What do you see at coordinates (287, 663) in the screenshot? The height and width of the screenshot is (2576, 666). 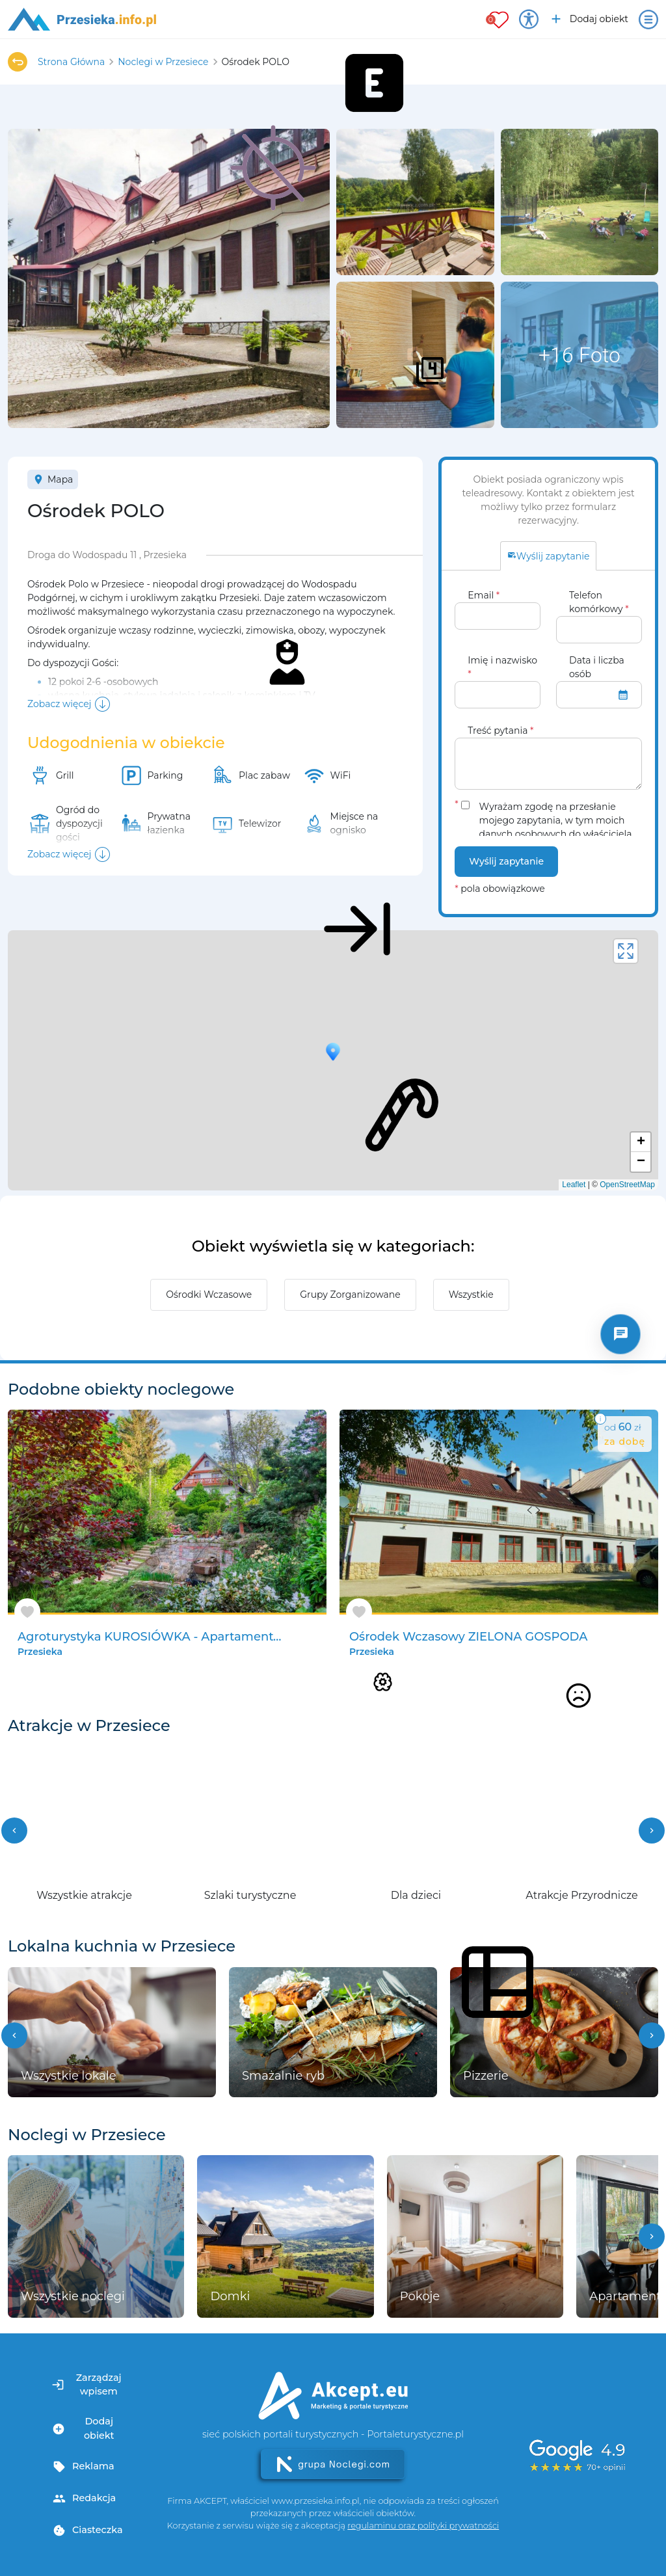 I see `access healthcare or nursing services` at bounding box center [287, 663].